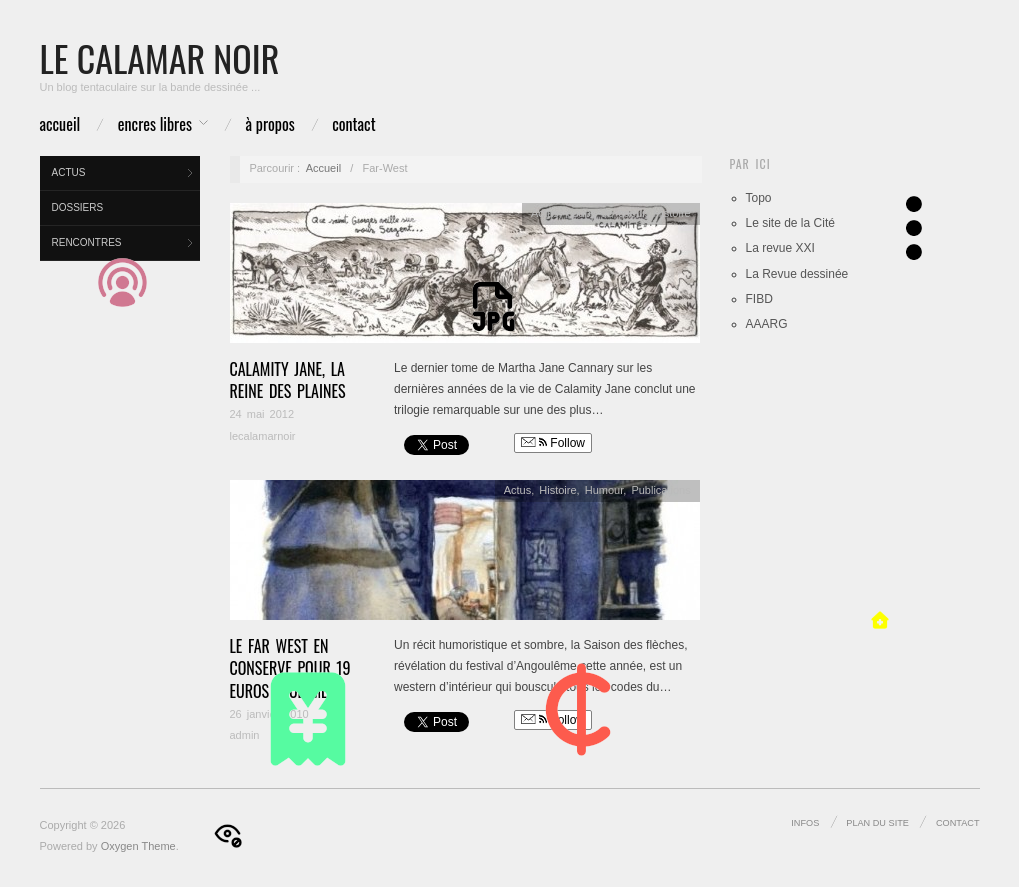 The image size is (1019, 887). I want to click on open additional options menu, so click(914, 228).